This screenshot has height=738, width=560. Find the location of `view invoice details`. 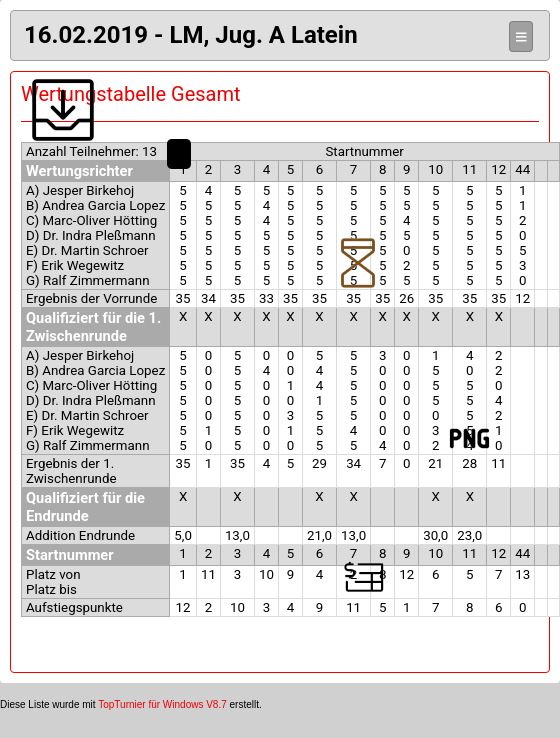

view invoice details is located at coordinates (364, 577).